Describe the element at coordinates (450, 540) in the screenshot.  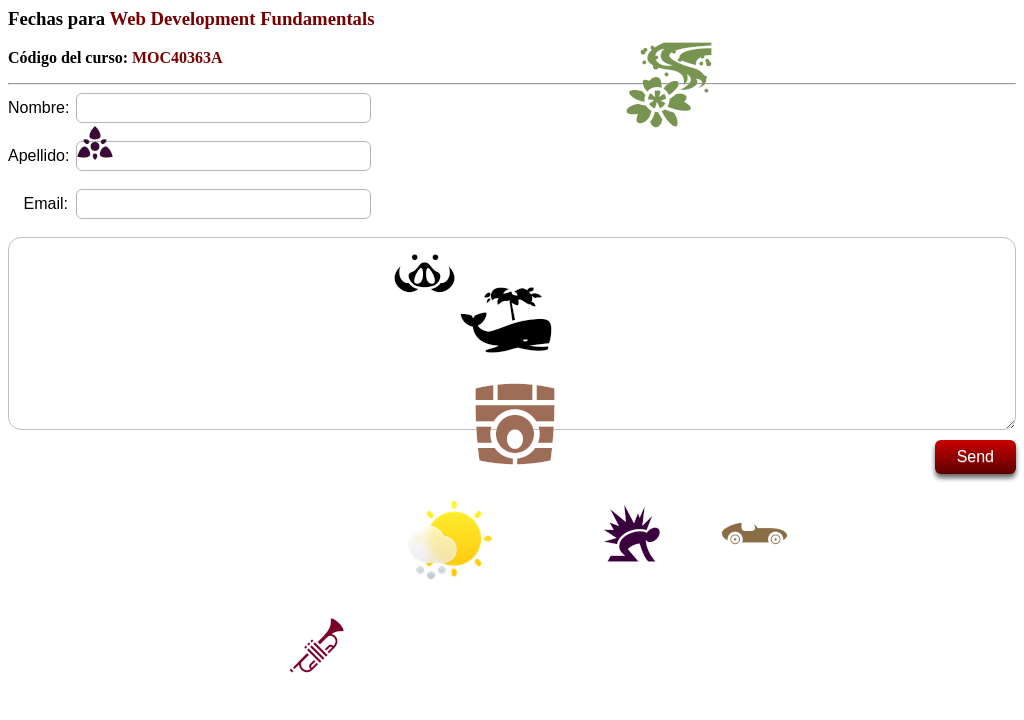
I see `indicates scattered snow showers during daytime` at that location.